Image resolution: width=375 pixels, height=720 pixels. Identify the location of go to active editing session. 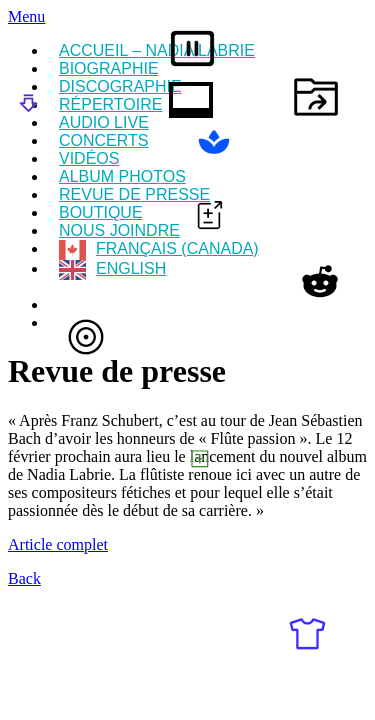
(209, 216).